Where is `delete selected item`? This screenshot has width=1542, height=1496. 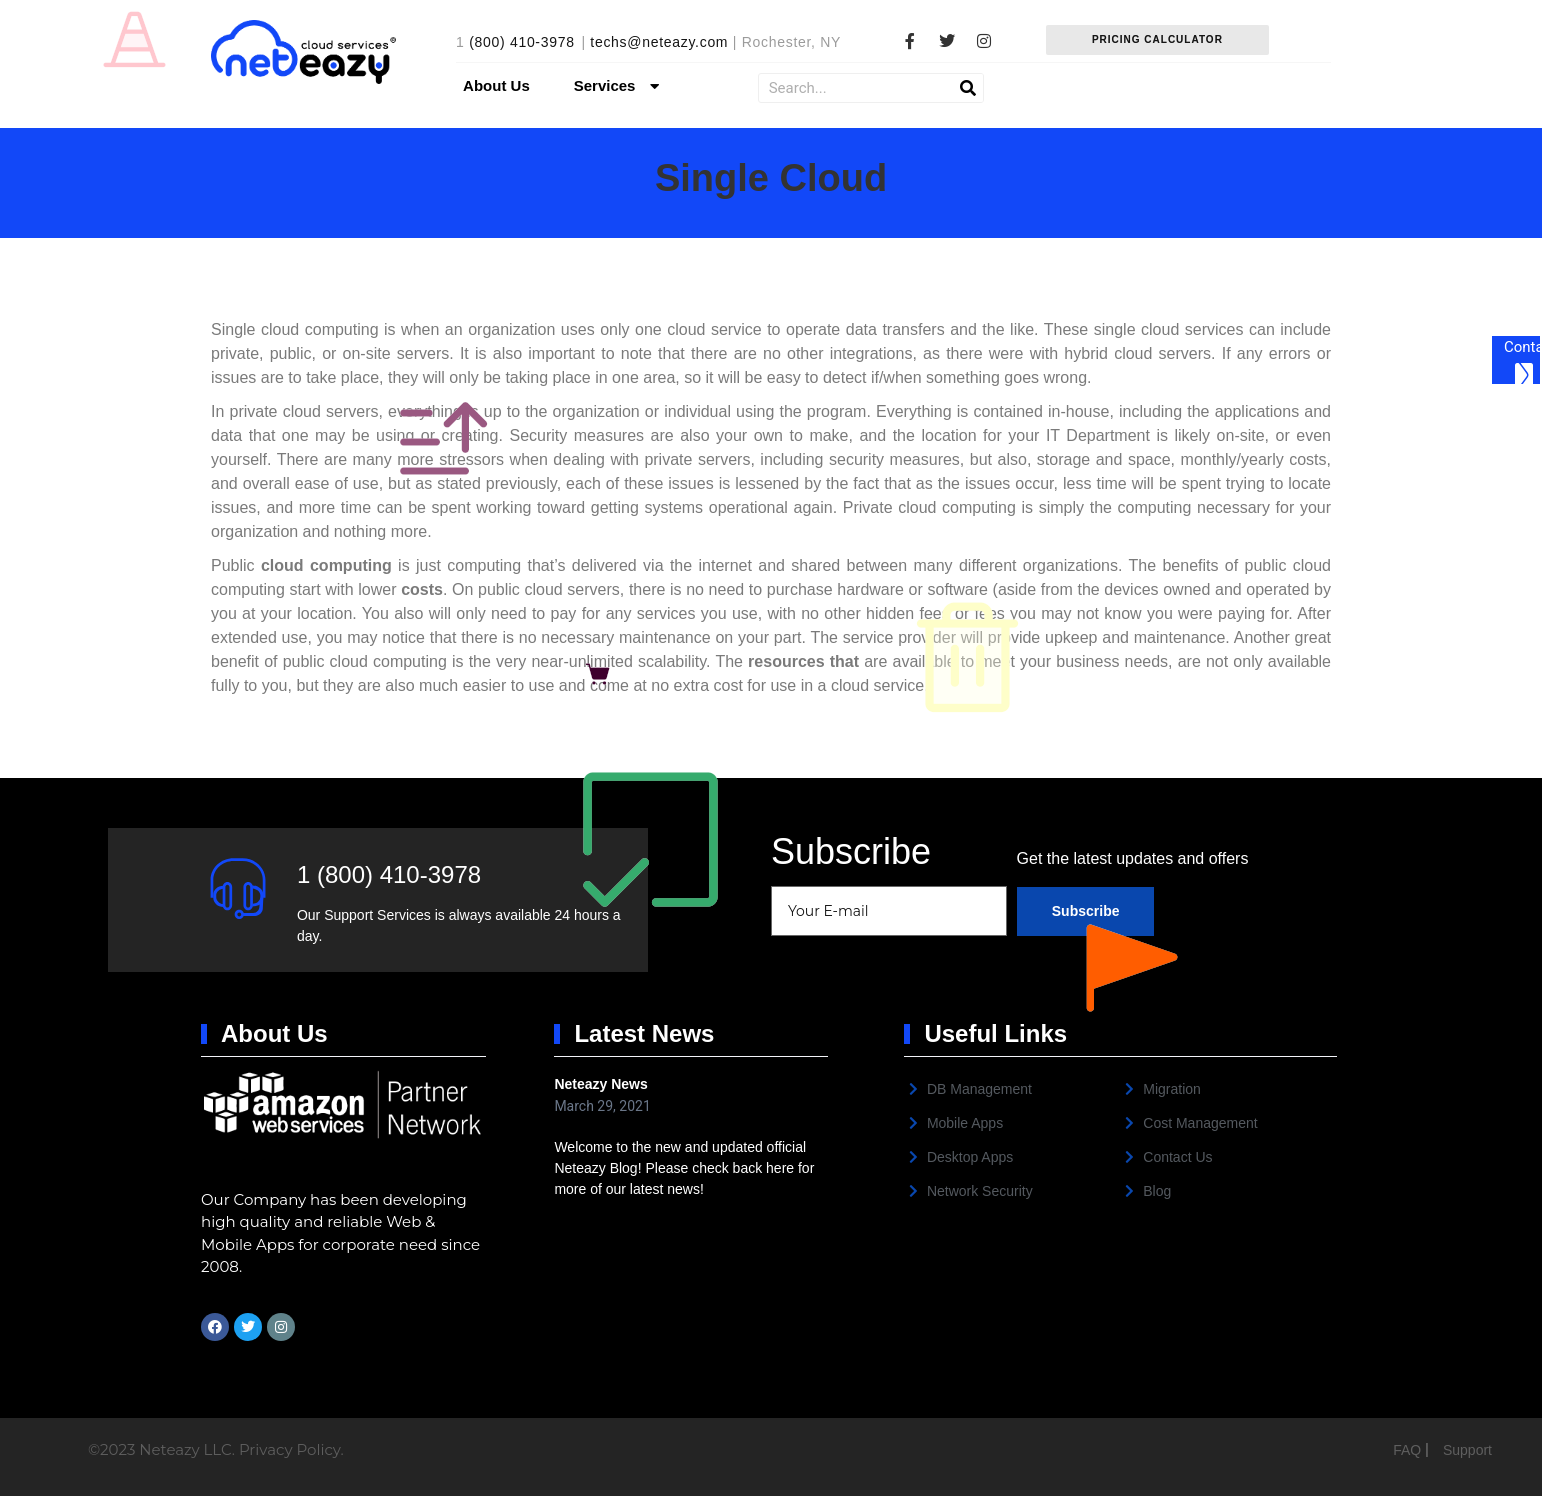
delete selected item is located at coordinates (967, 661).